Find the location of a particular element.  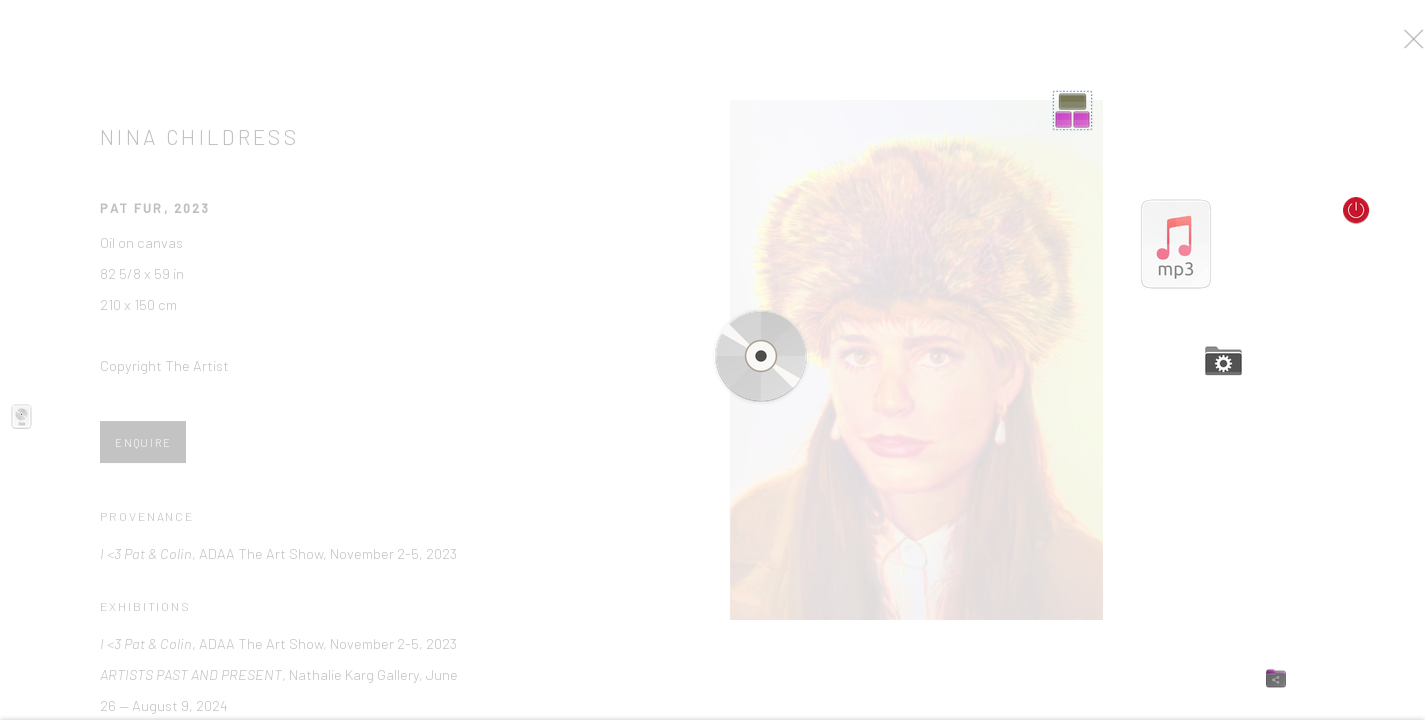

shut down or power off the system is located at coordinates (1356, 210).